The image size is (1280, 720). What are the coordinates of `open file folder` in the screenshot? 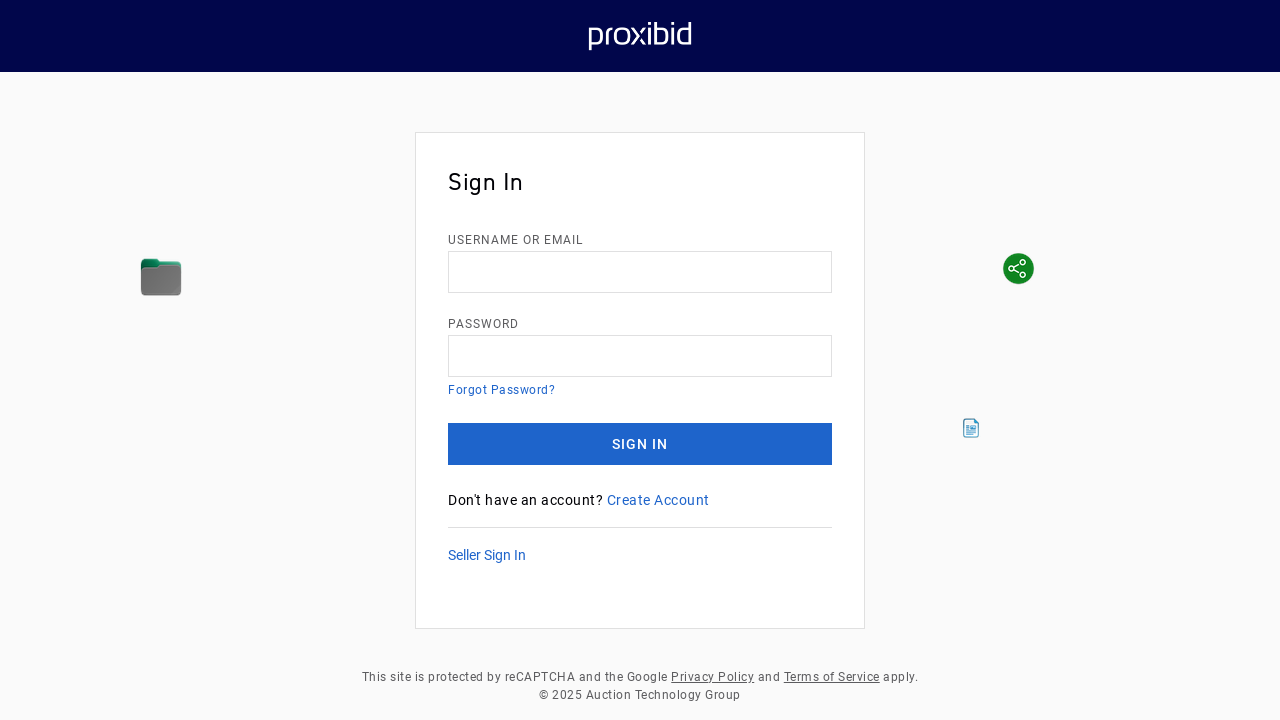 It's located at (161, 277).